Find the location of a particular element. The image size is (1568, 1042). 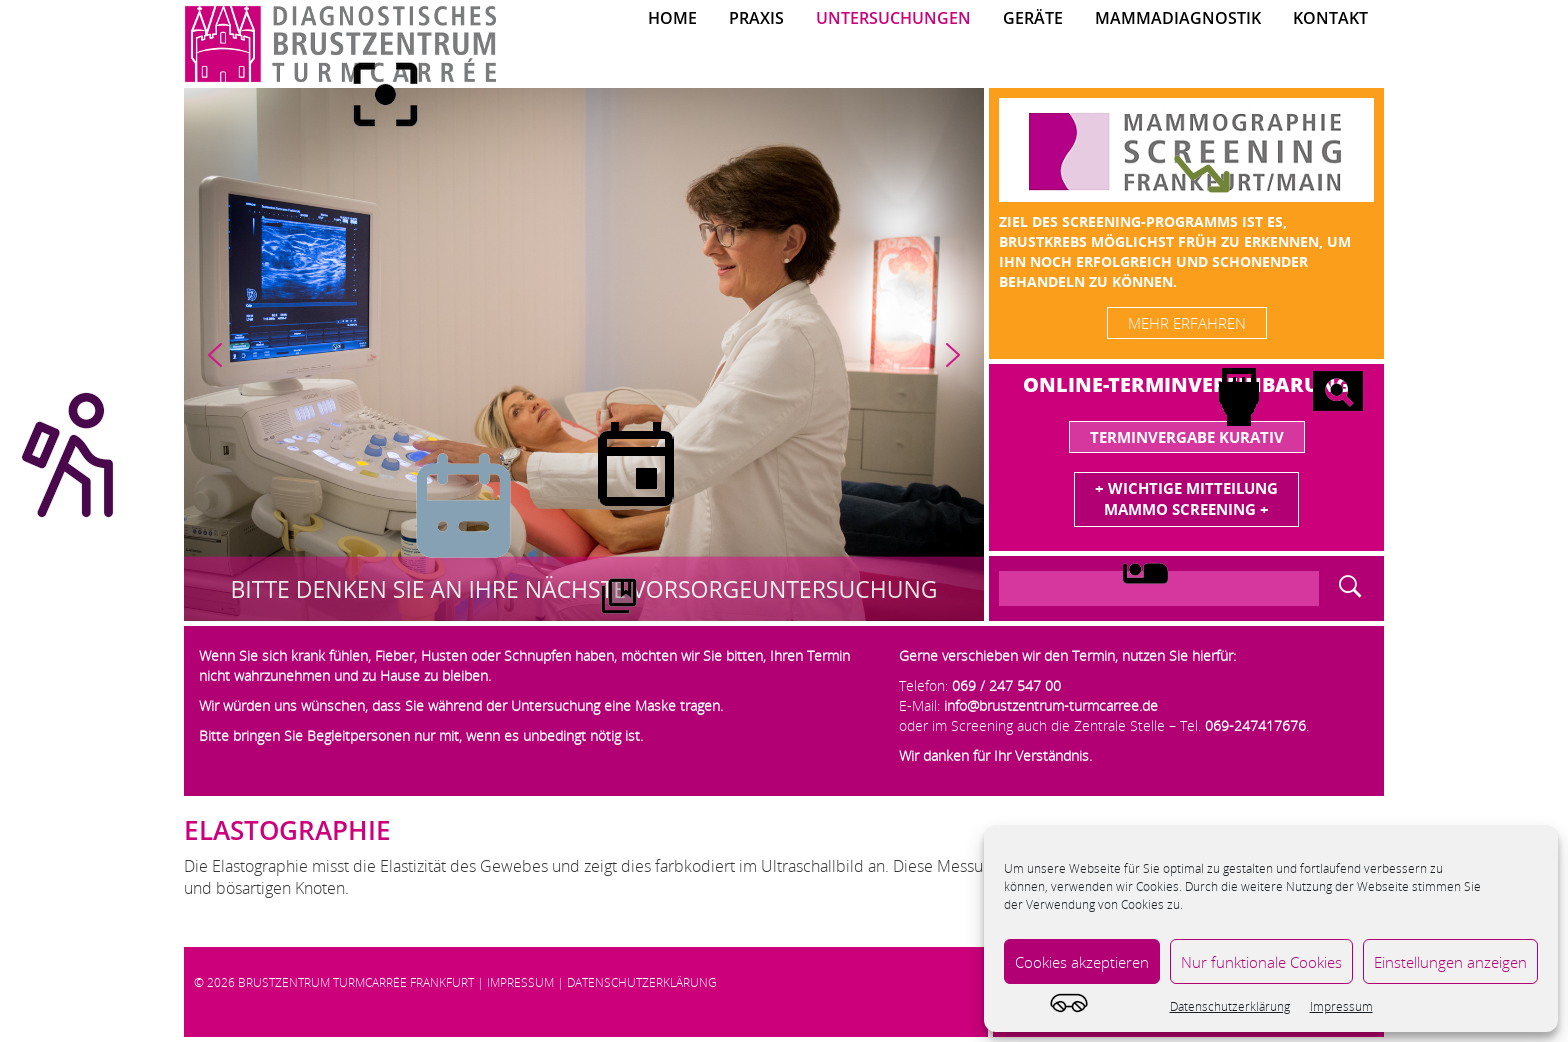

configure HDMI input settings is located at coordinates (1239, 397).